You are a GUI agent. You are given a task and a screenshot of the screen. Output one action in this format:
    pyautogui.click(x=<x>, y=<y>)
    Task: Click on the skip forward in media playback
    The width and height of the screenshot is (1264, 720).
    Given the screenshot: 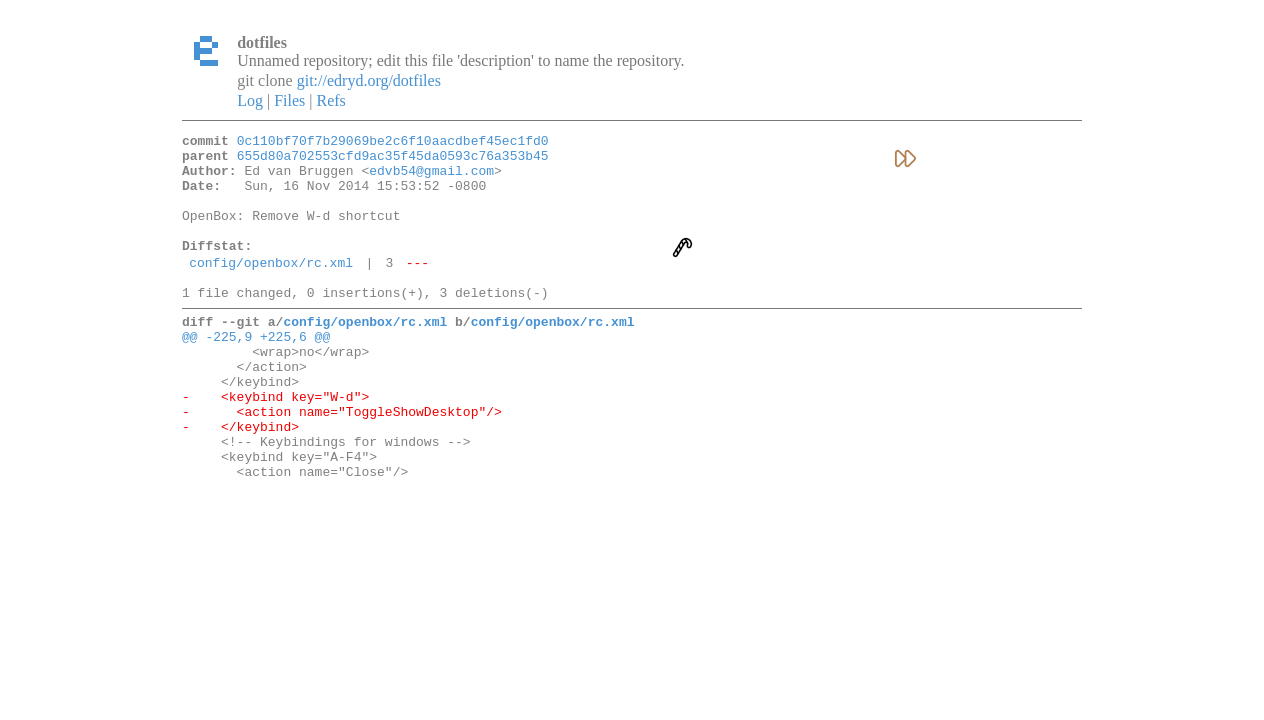 What is the action you would take?
    pyautogui.click(x=905, y=158)
    